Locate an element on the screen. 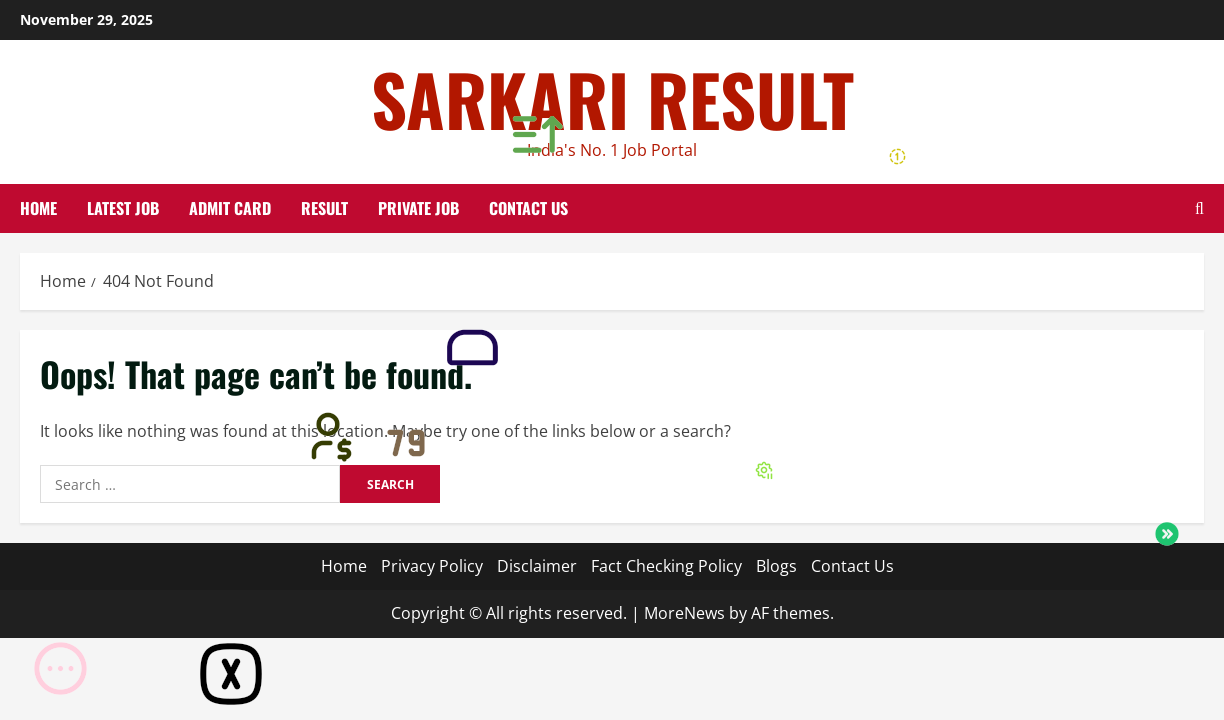  view user payment or billing information is located at coordinates (328, 436).